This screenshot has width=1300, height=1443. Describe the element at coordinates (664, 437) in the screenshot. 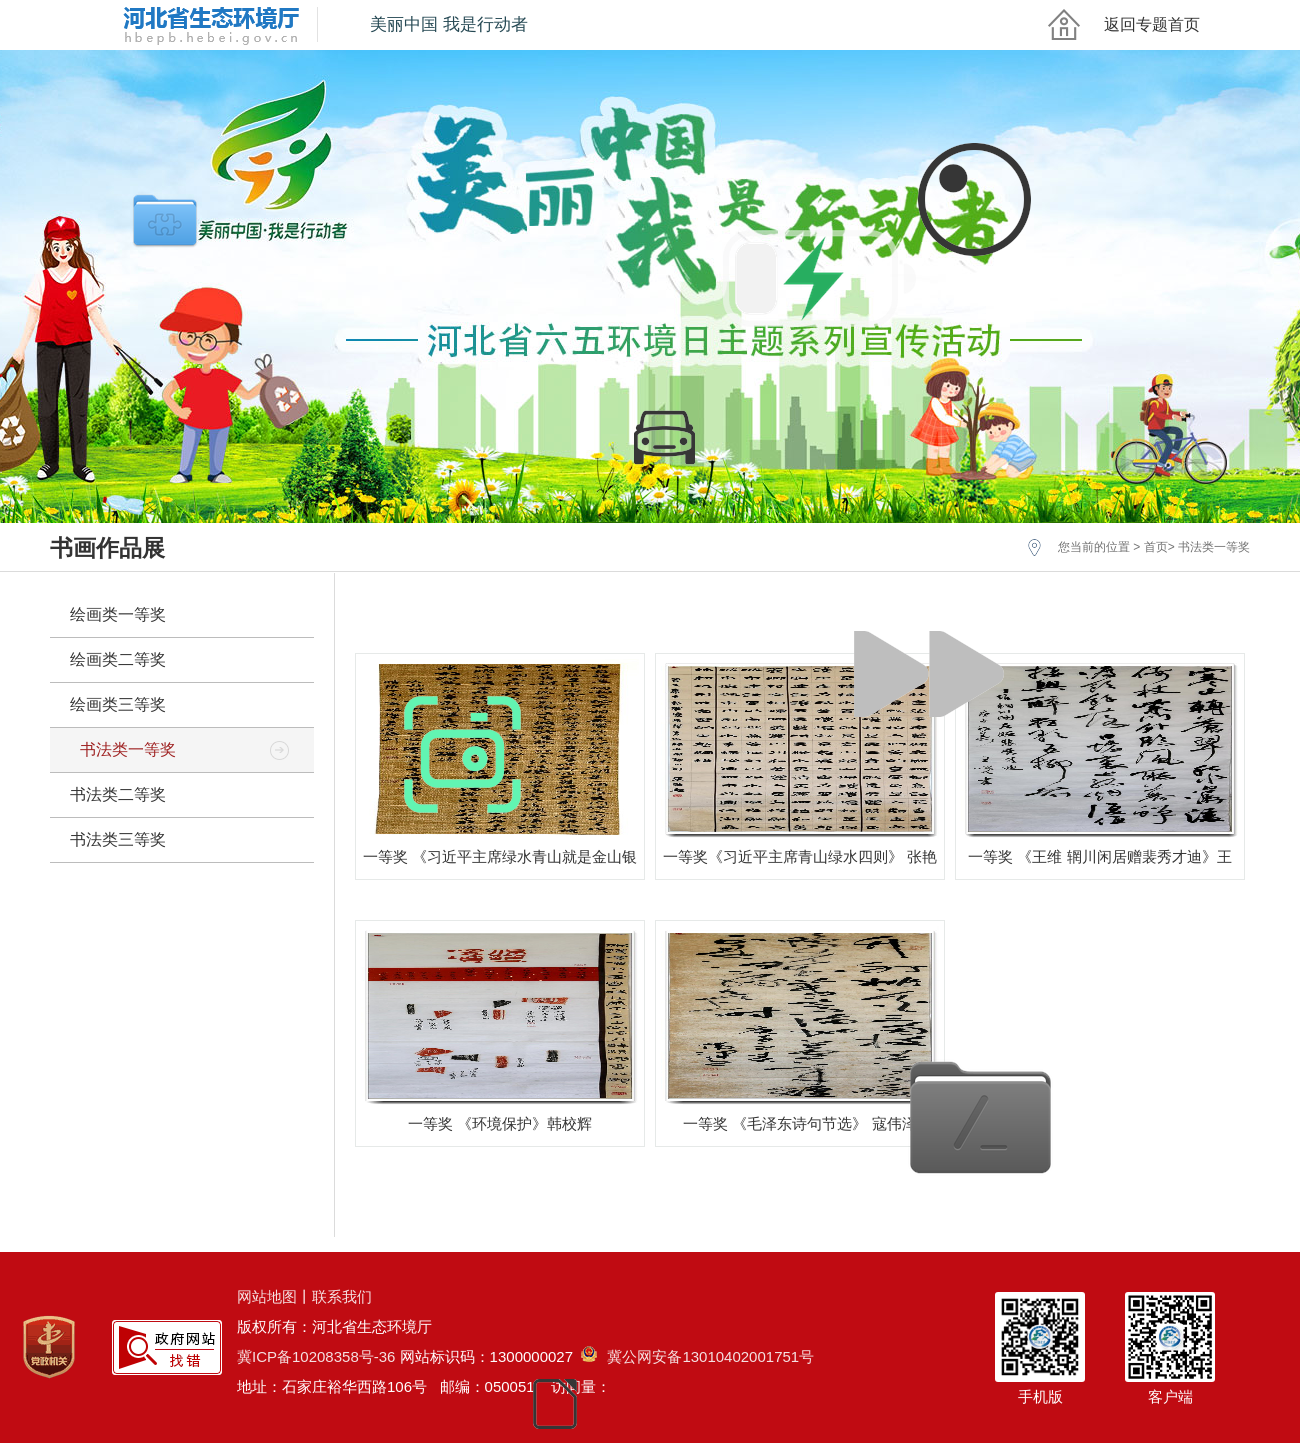

I see `access travel and transportation emoji` at that location.